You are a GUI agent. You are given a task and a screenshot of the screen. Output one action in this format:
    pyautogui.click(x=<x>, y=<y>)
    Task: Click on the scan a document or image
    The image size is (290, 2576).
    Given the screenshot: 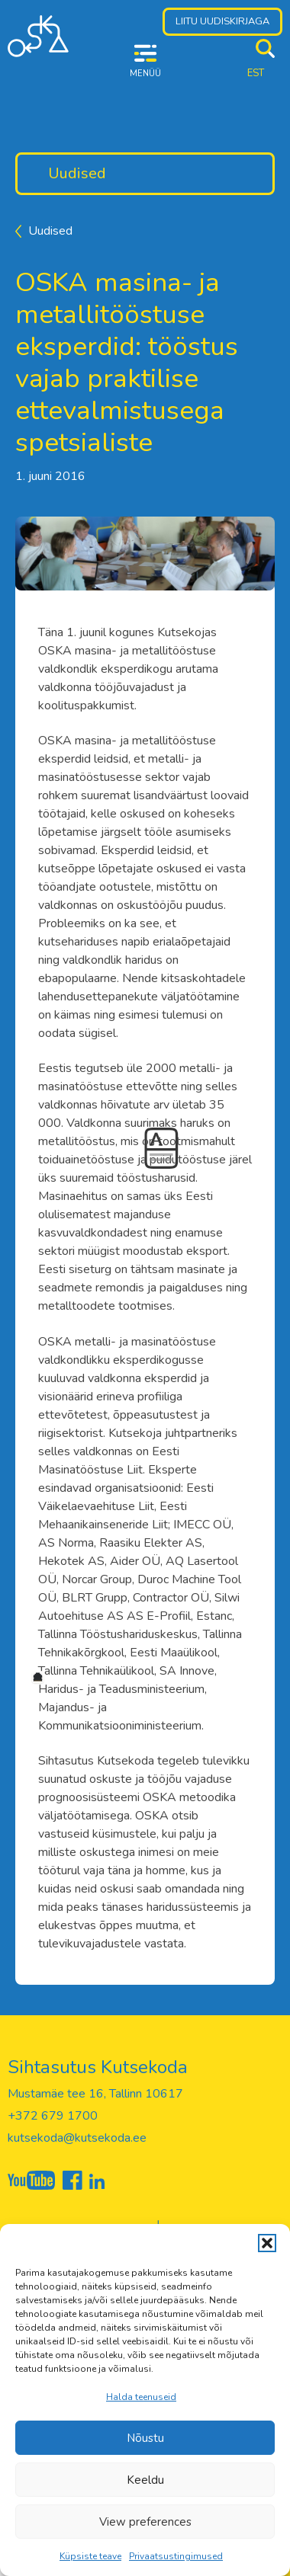 What is the action you would take?
    pyautogui.click(x=163, y=1148)
    